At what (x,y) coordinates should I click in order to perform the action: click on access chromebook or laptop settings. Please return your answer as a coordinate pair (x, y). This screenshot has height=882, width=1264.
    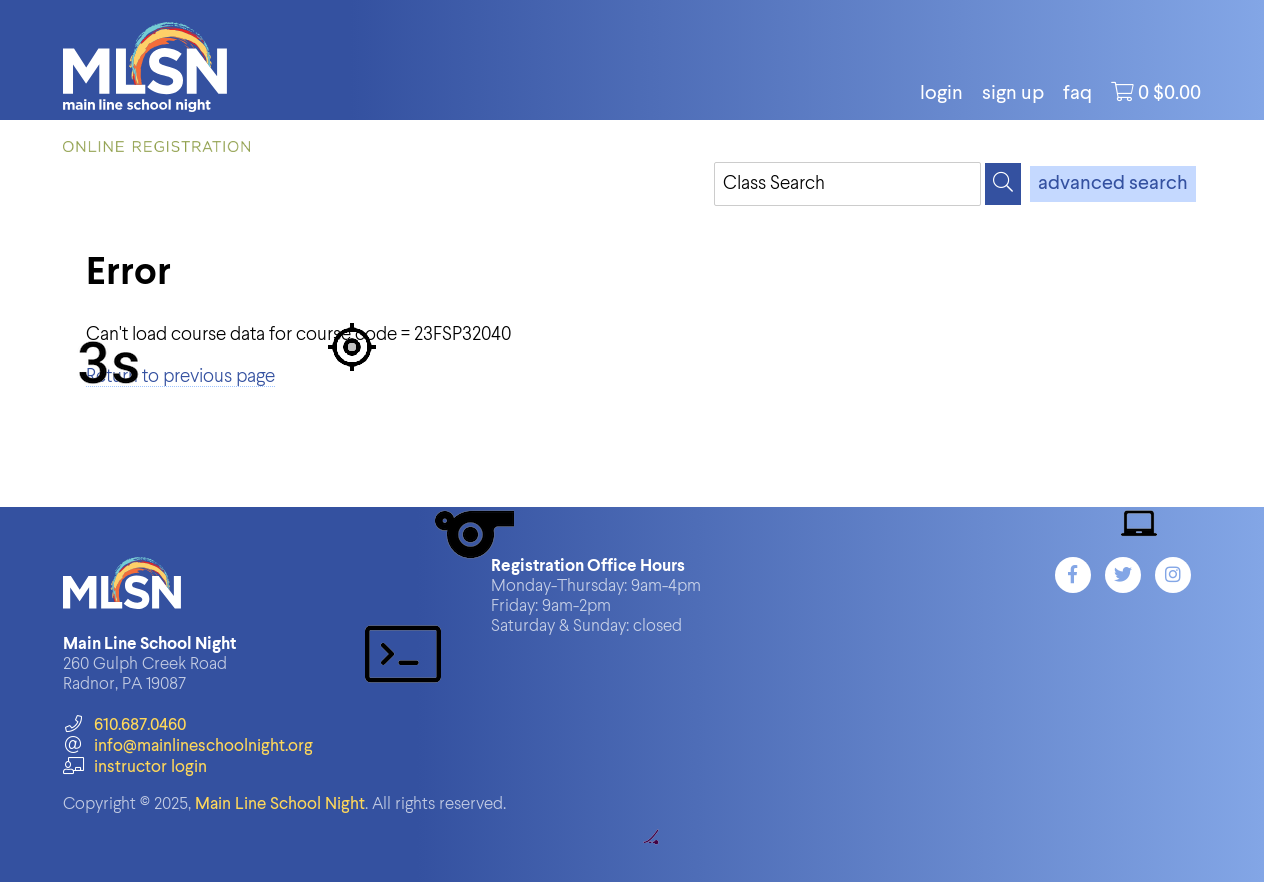
    Looking at the image, I should click on (1139, 524).